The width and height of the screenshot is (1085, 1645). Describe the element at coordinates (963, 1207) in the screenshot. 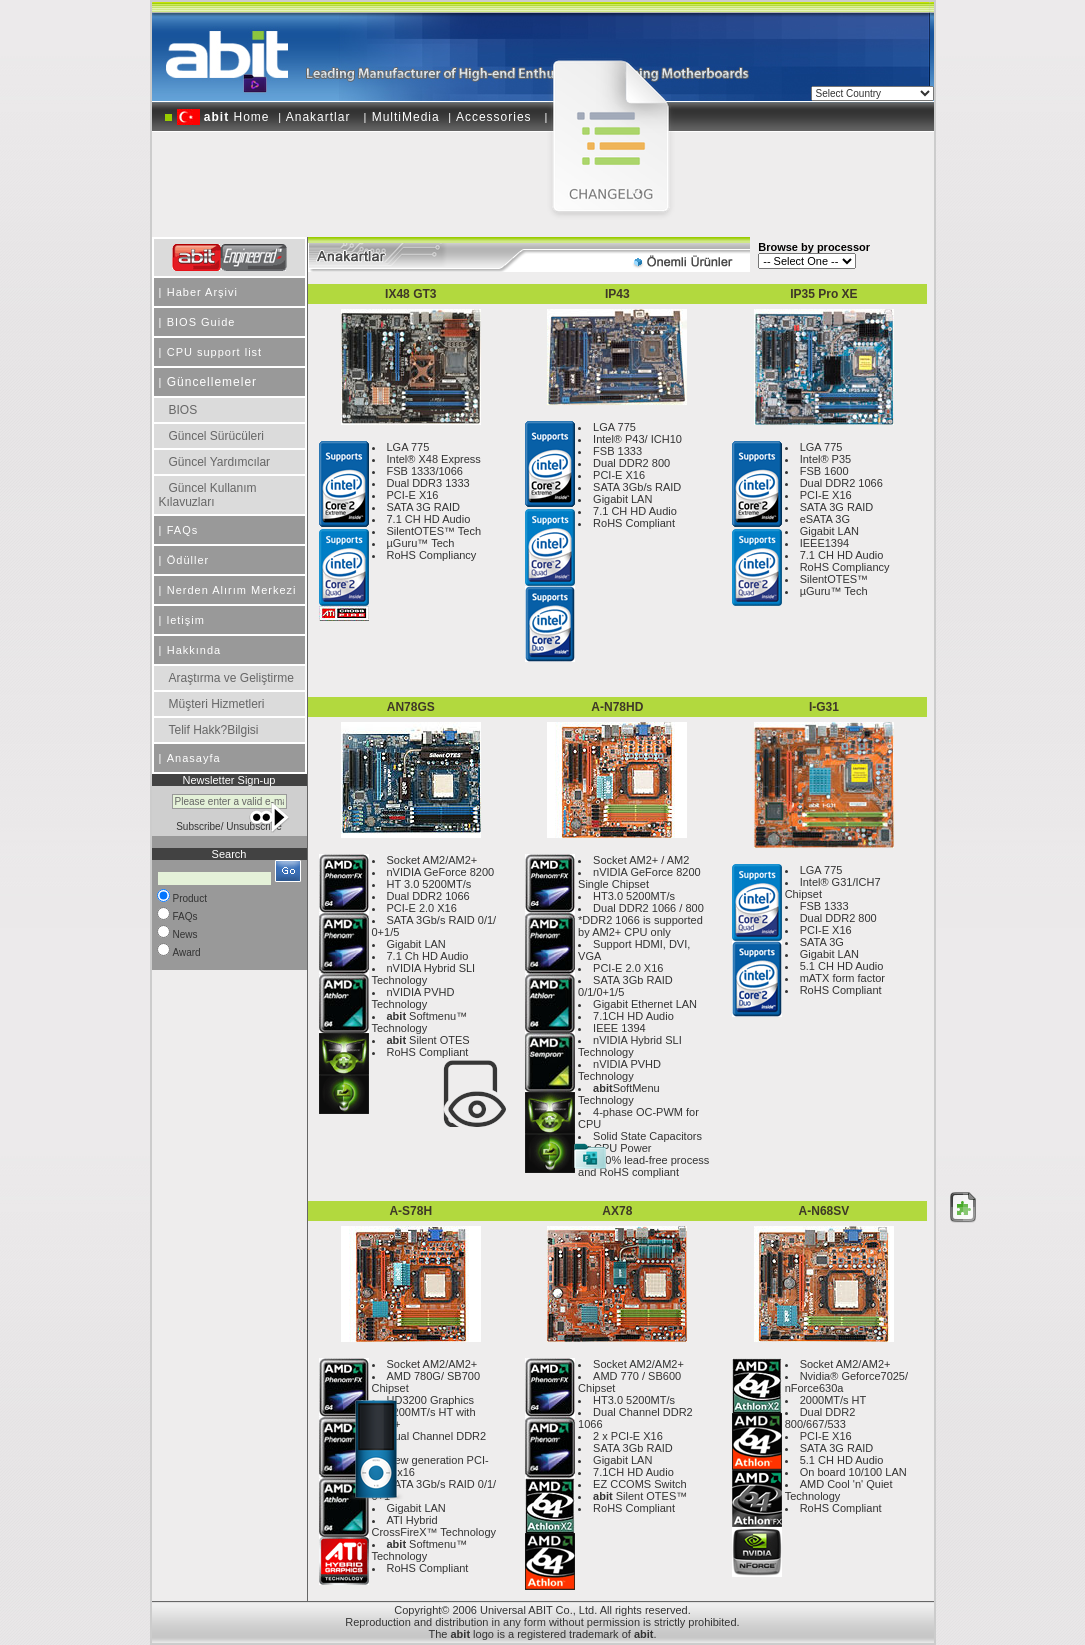

I see `an openoffice extension or add-on file` at that location.